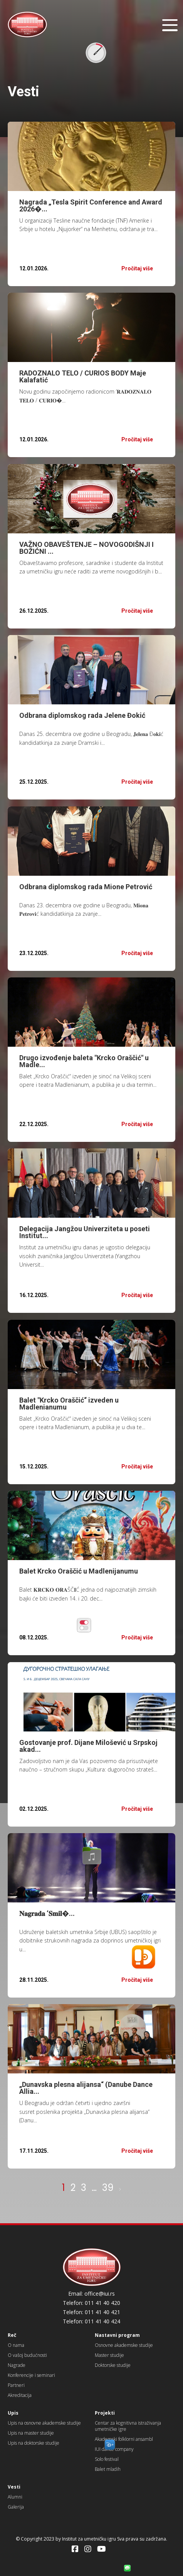 The image size is (183, 2576). What do you see at coordinates (92, 1855) in the screenshot?
I see `open your music folder` at bounding box center [92, 1855].